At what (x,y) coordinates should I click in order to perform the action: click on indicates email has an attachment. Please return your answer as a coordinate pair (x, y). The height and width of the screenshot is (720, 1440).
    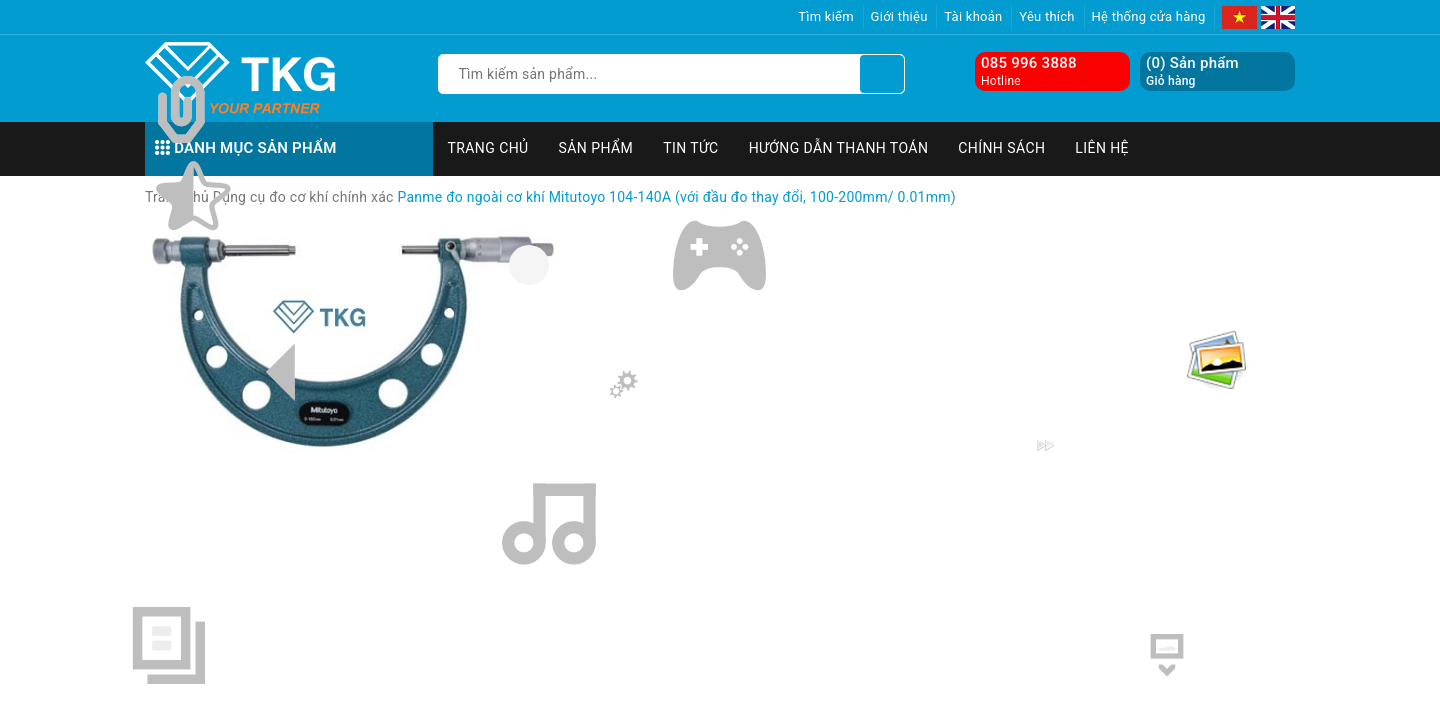
    Looking at the image, I should click on (183, 109).